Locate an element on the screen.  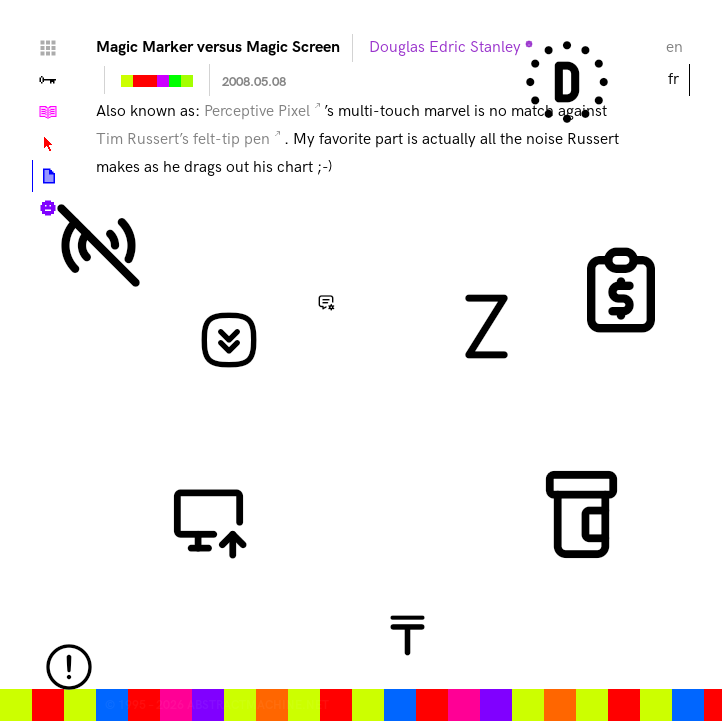
view financial report is located at coordinates (621, 290).